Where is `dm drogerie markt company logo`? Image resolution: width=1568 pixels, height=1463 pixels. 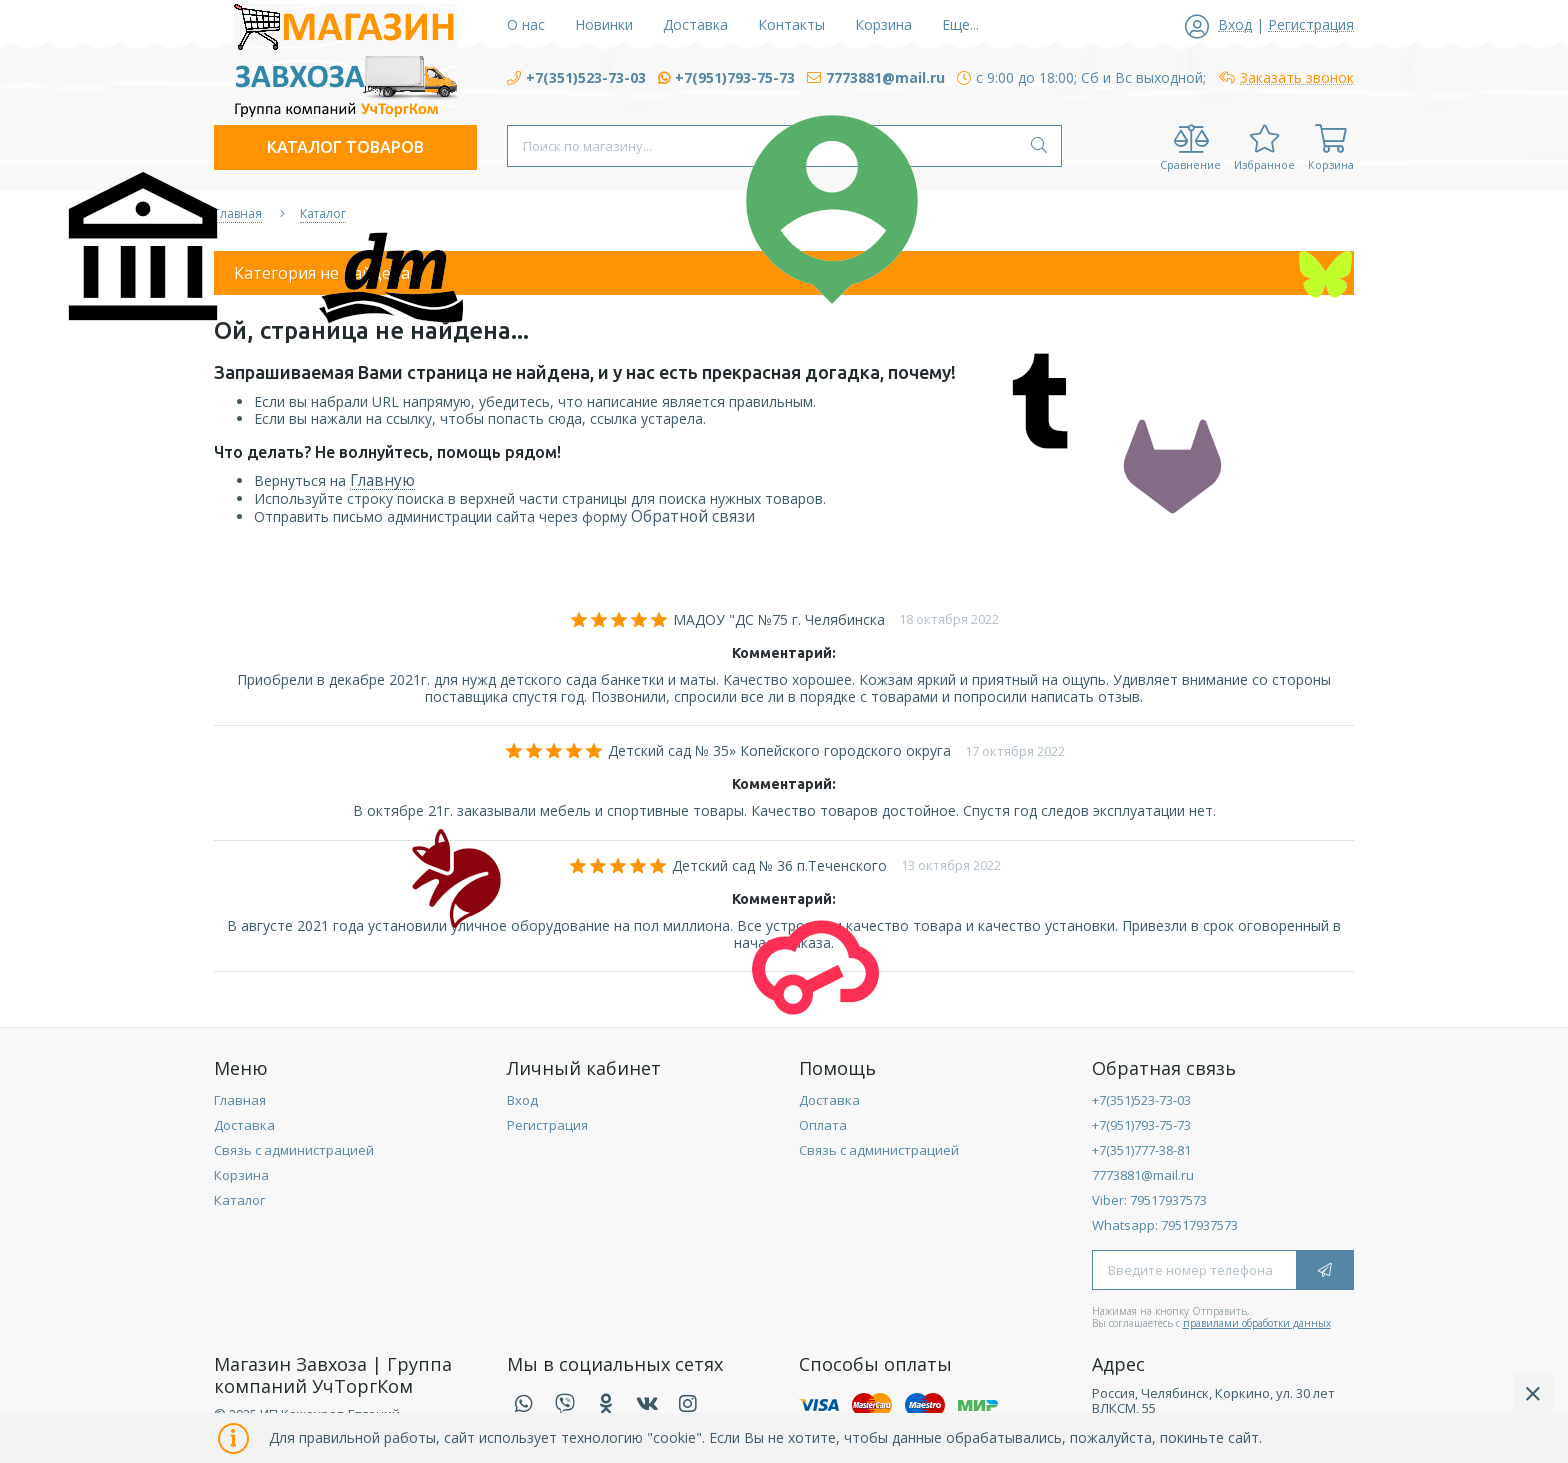 dm drogerie markt company logo is located at coordinates (391, 278).